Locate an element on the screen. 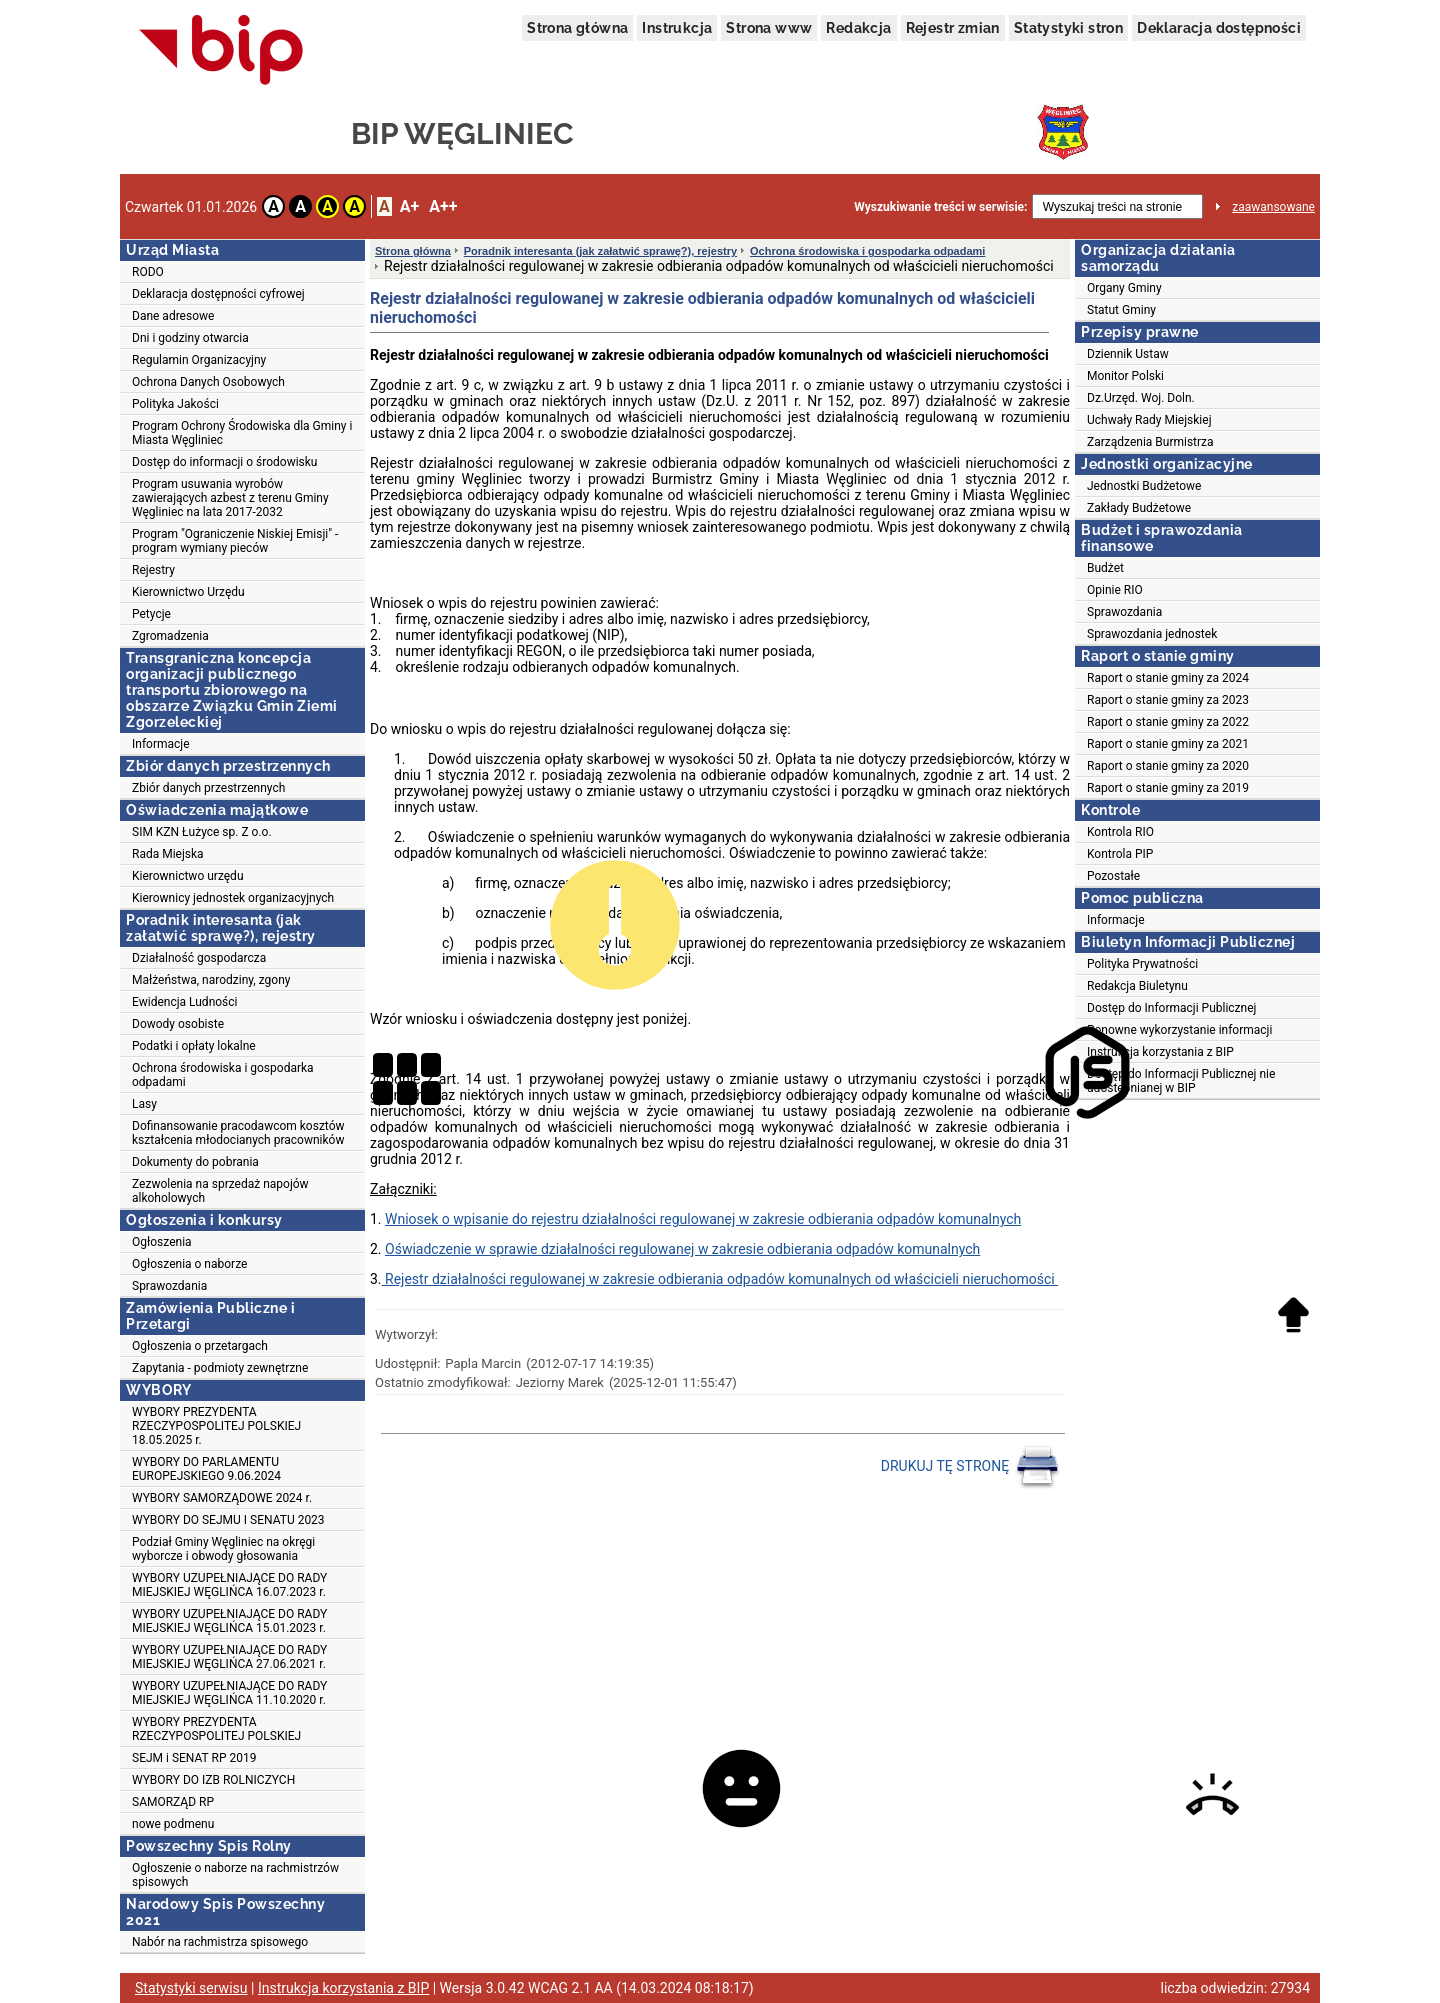  incoming call ringing is located at coordinates (1212, 1795).